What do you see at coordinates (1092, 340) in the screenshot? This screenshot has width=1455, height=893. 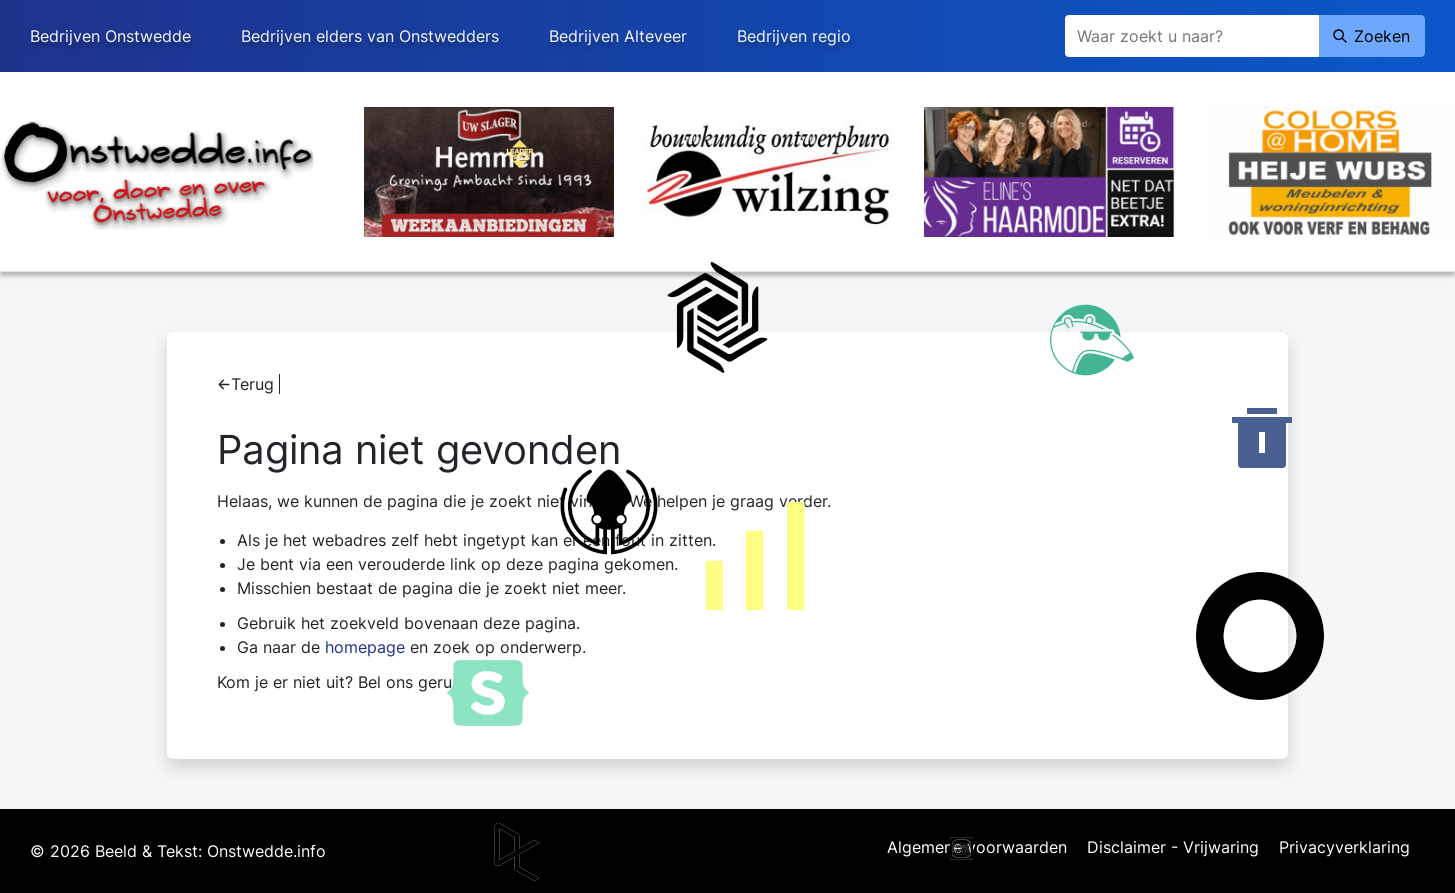 I see `open Qodo AI code assistant` at bounding box center [1092, 340].